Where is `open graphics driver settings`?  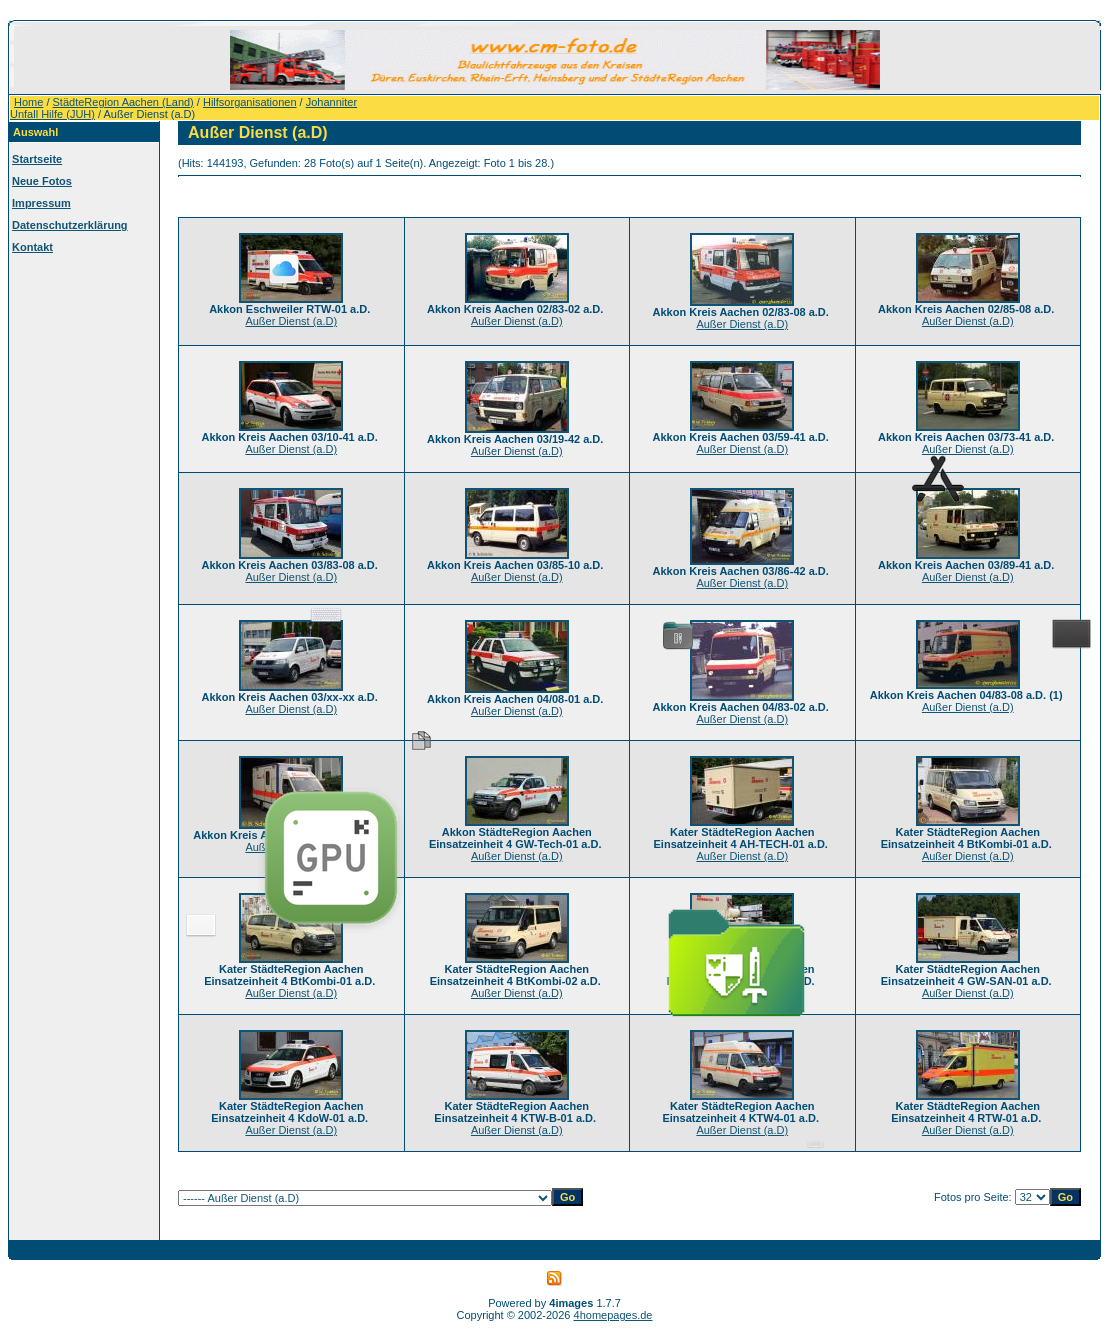
open graphics driver settings is located at coordinates (331, 860).